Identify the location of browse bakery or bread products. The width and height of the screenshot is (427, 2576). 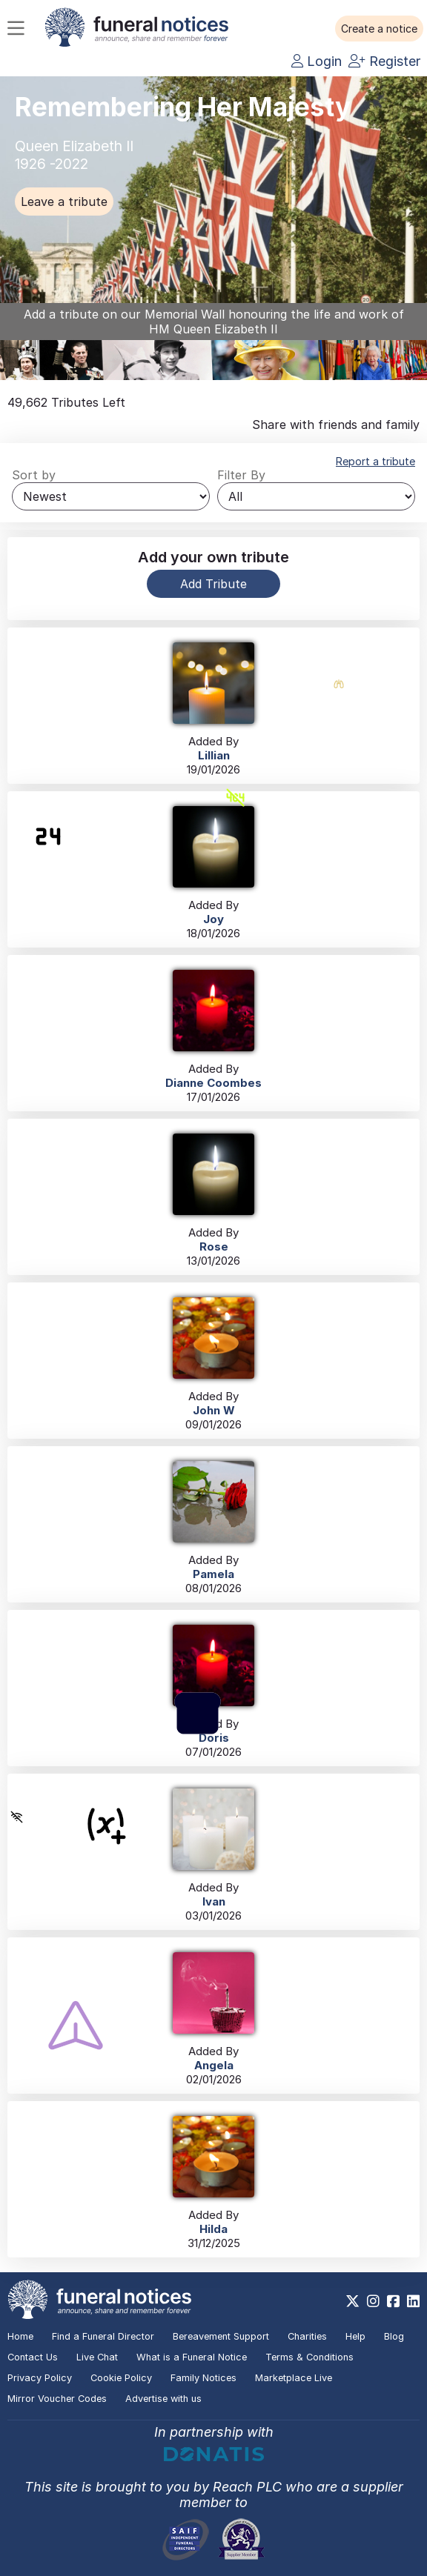
(197, 1713).